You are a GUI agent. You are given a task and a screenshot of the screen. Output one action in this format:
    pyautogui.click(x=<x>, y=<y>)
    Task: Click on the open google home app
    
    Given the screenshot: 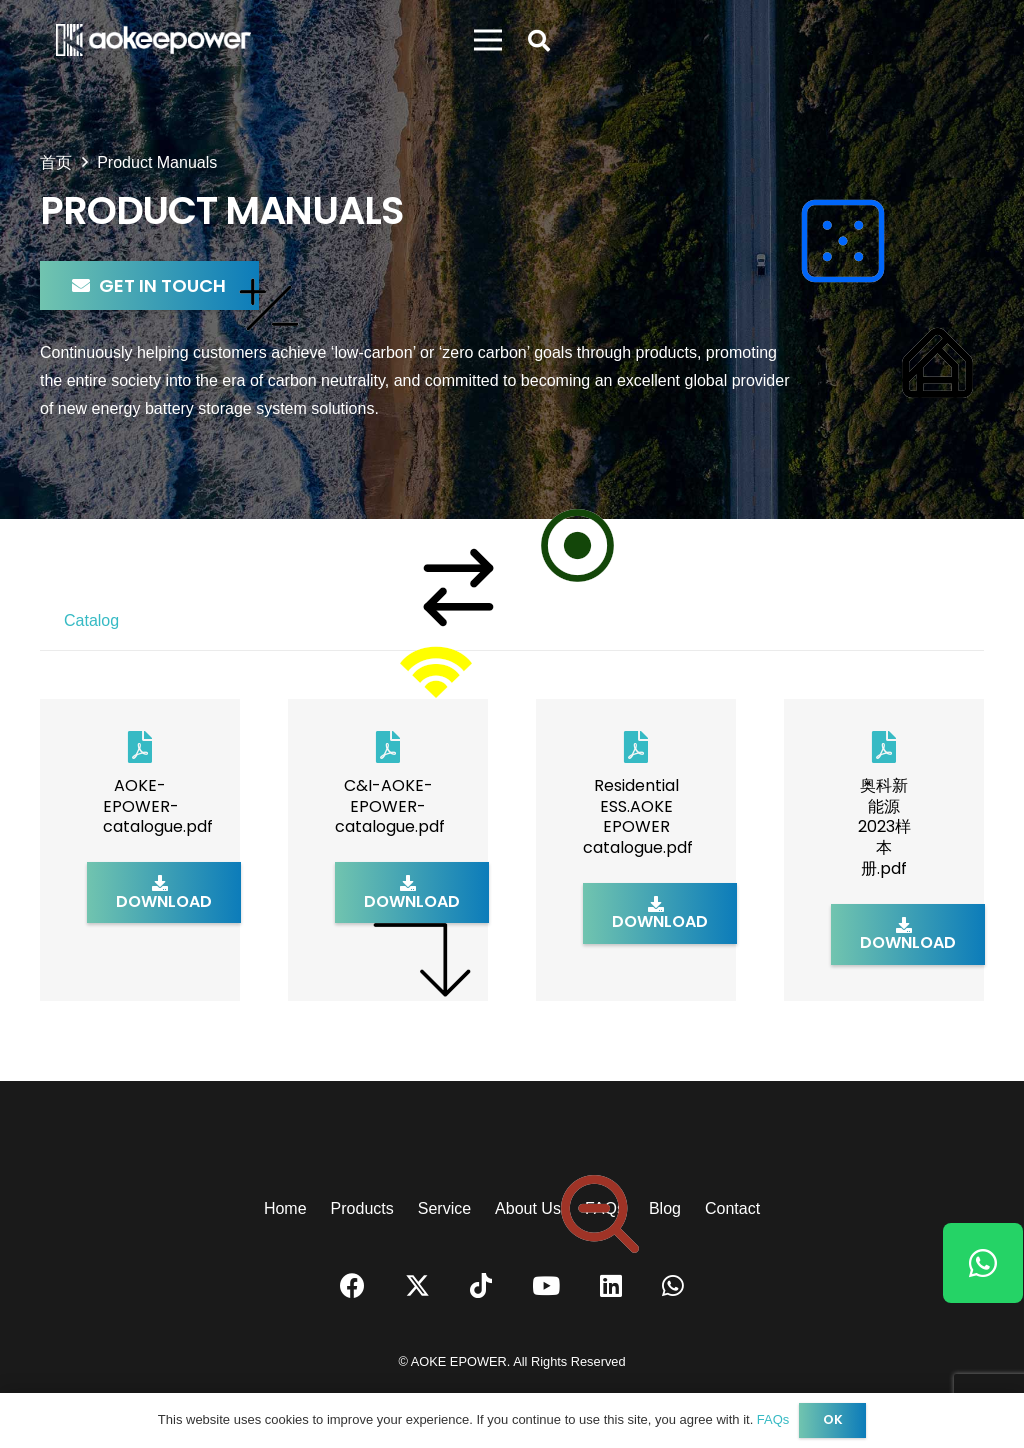 What is the action you would take?
    pyautogui.click(x=937, y=362)
    